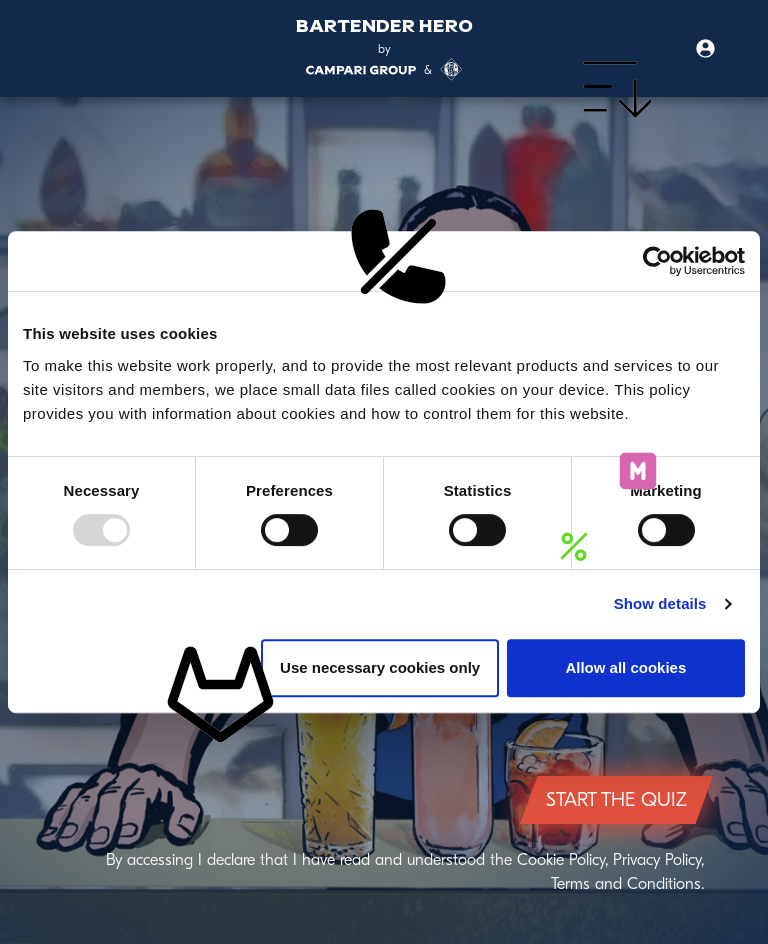  What do you see at coordinates (574, 546) in the screenshot?
I see `view discount or sale information` at bounding box center [574, 546].